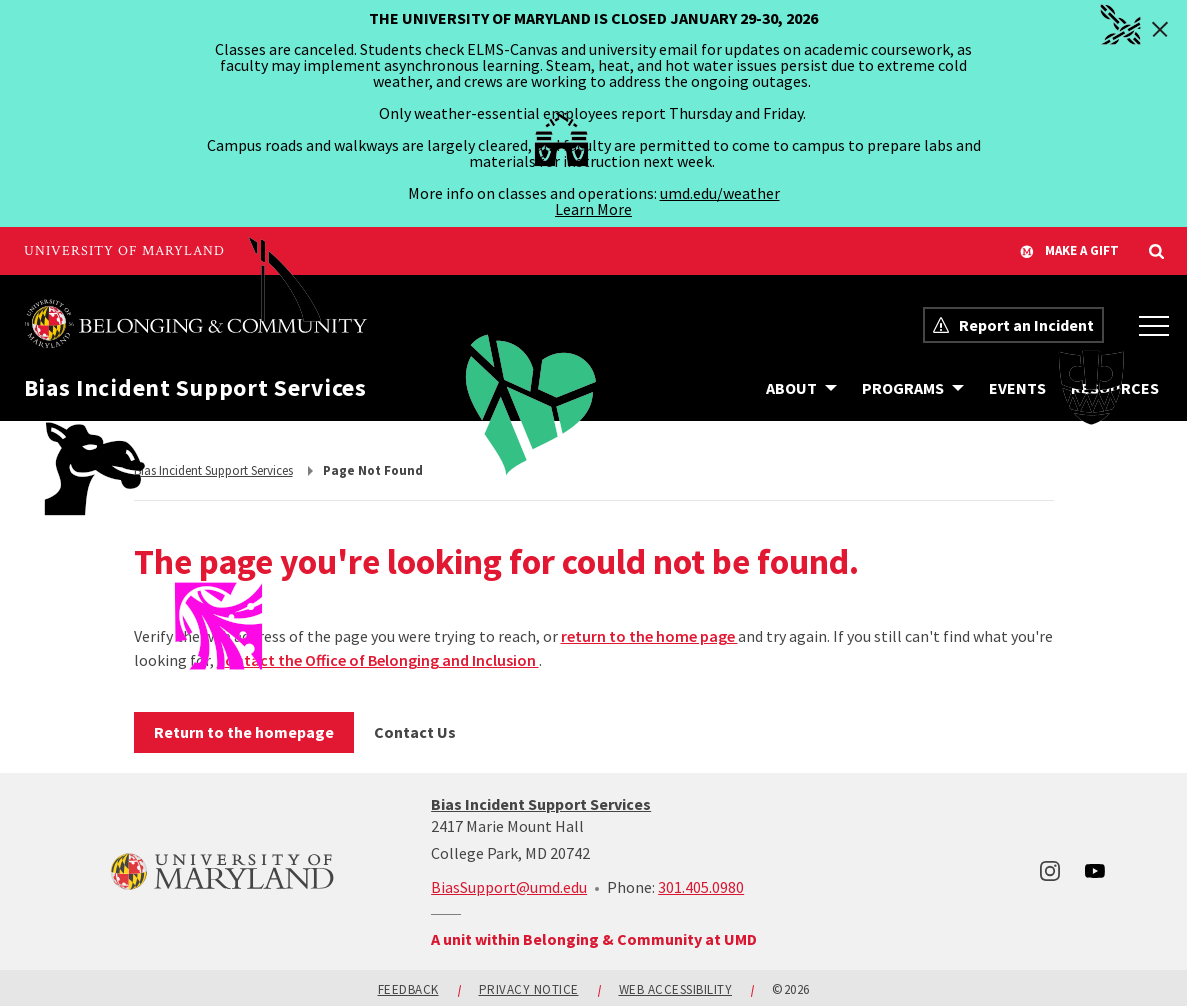 This screenshot has height=1006, width=1187. What do you see at coordinates (530, 405) in the screenshot?
I see `indicates a broken heart or heartbreak status` at bounding box center [530, 405].